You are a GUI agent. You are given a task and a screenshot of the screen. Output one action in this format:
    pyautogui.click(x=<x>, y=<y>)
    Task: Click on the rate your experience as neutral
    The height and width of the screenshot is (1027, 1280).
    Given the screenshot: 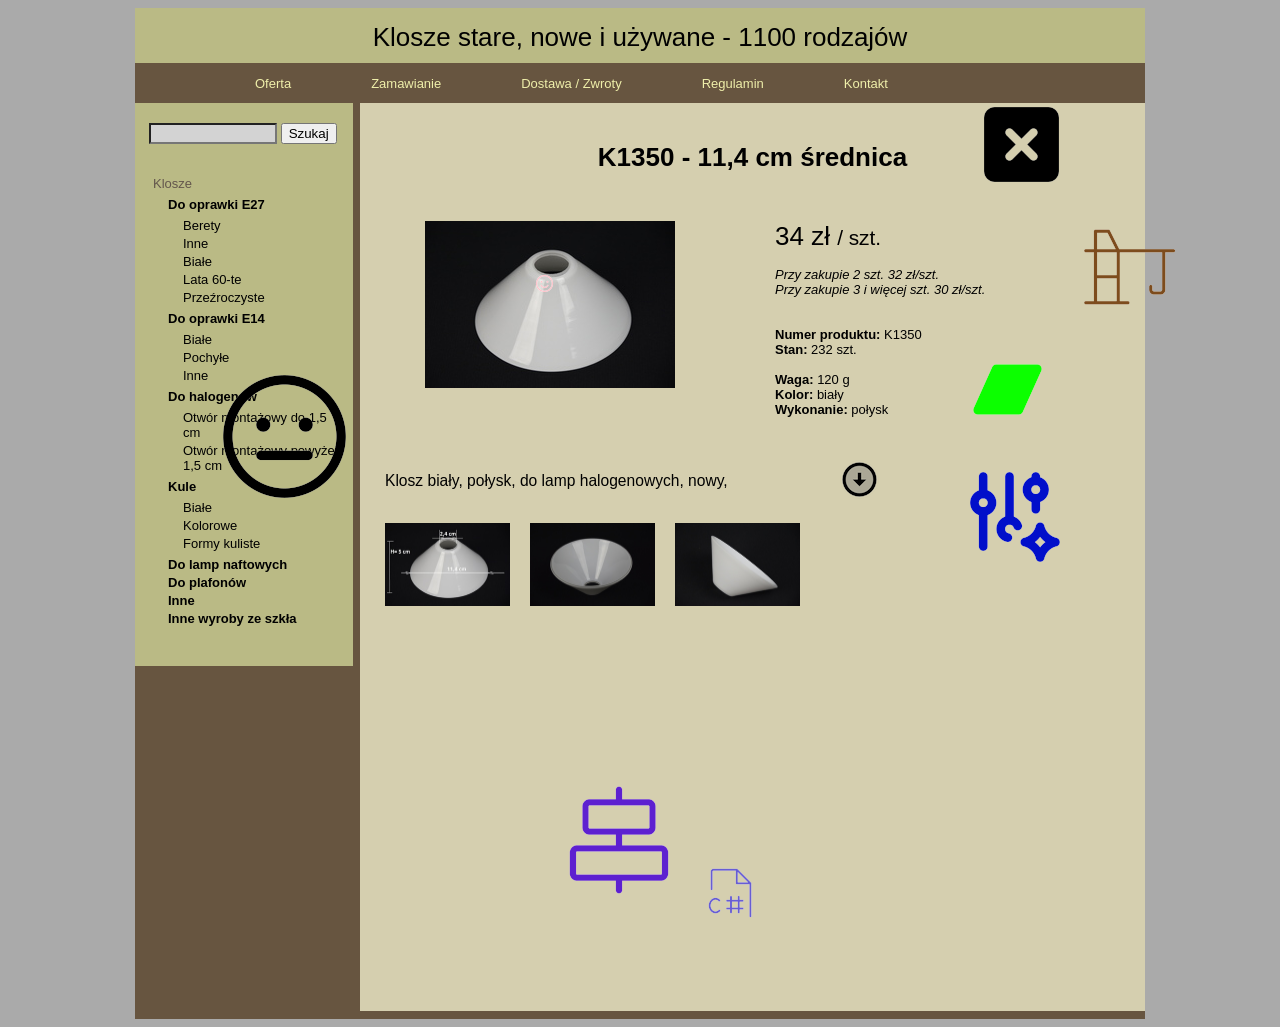 What is the action you would take?
    pyautogui.click(x=284, y=436)
    